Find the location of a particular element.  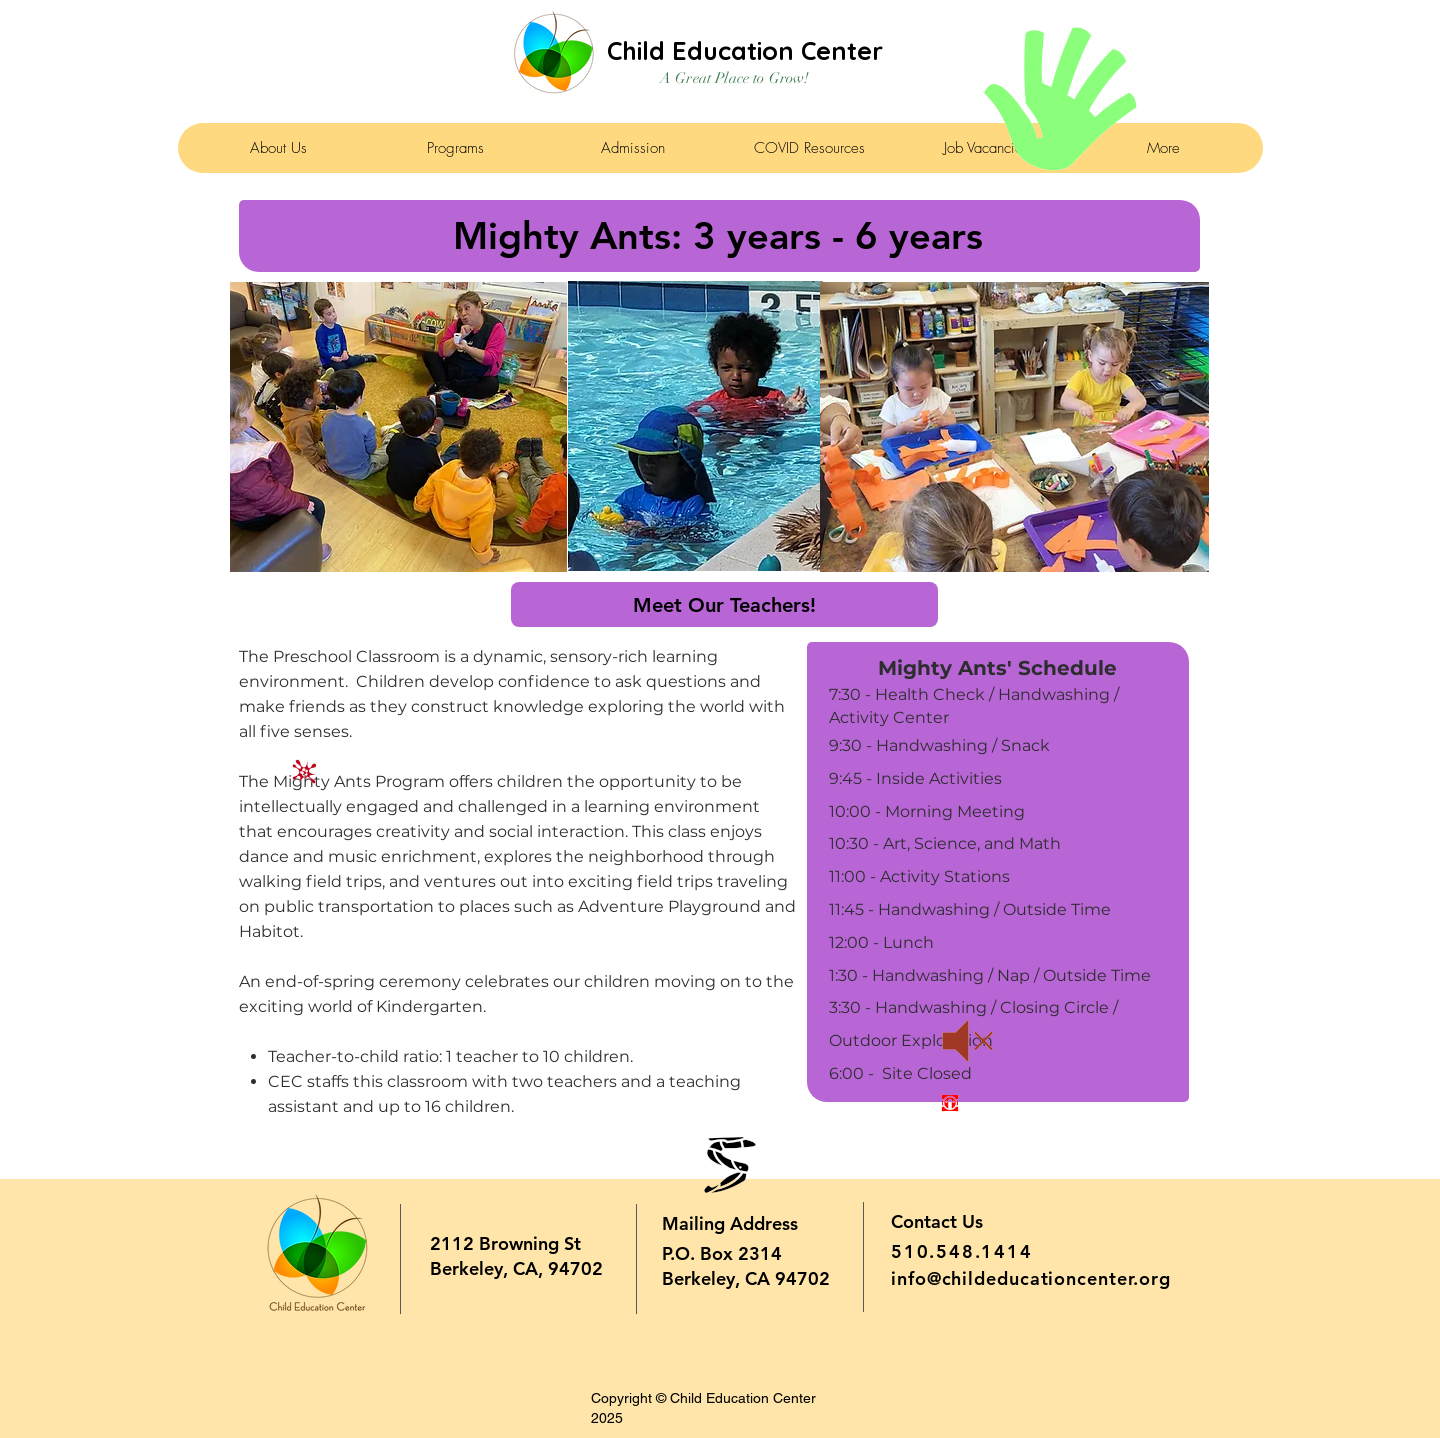

raise your hand to ask a question is located at coordinates (1059, 99).